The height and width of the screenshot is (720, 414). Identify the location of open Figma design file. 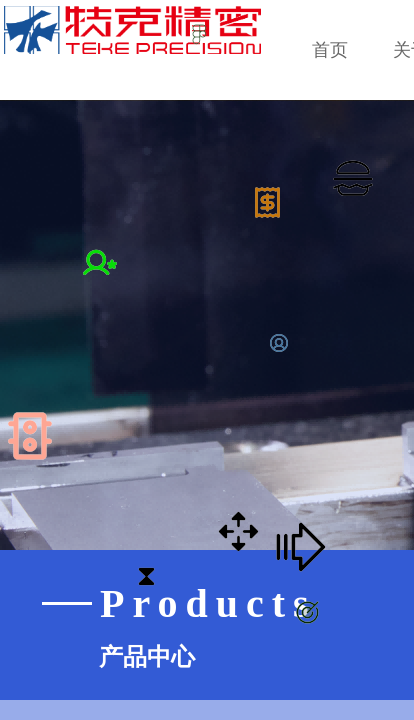
(199, 34).